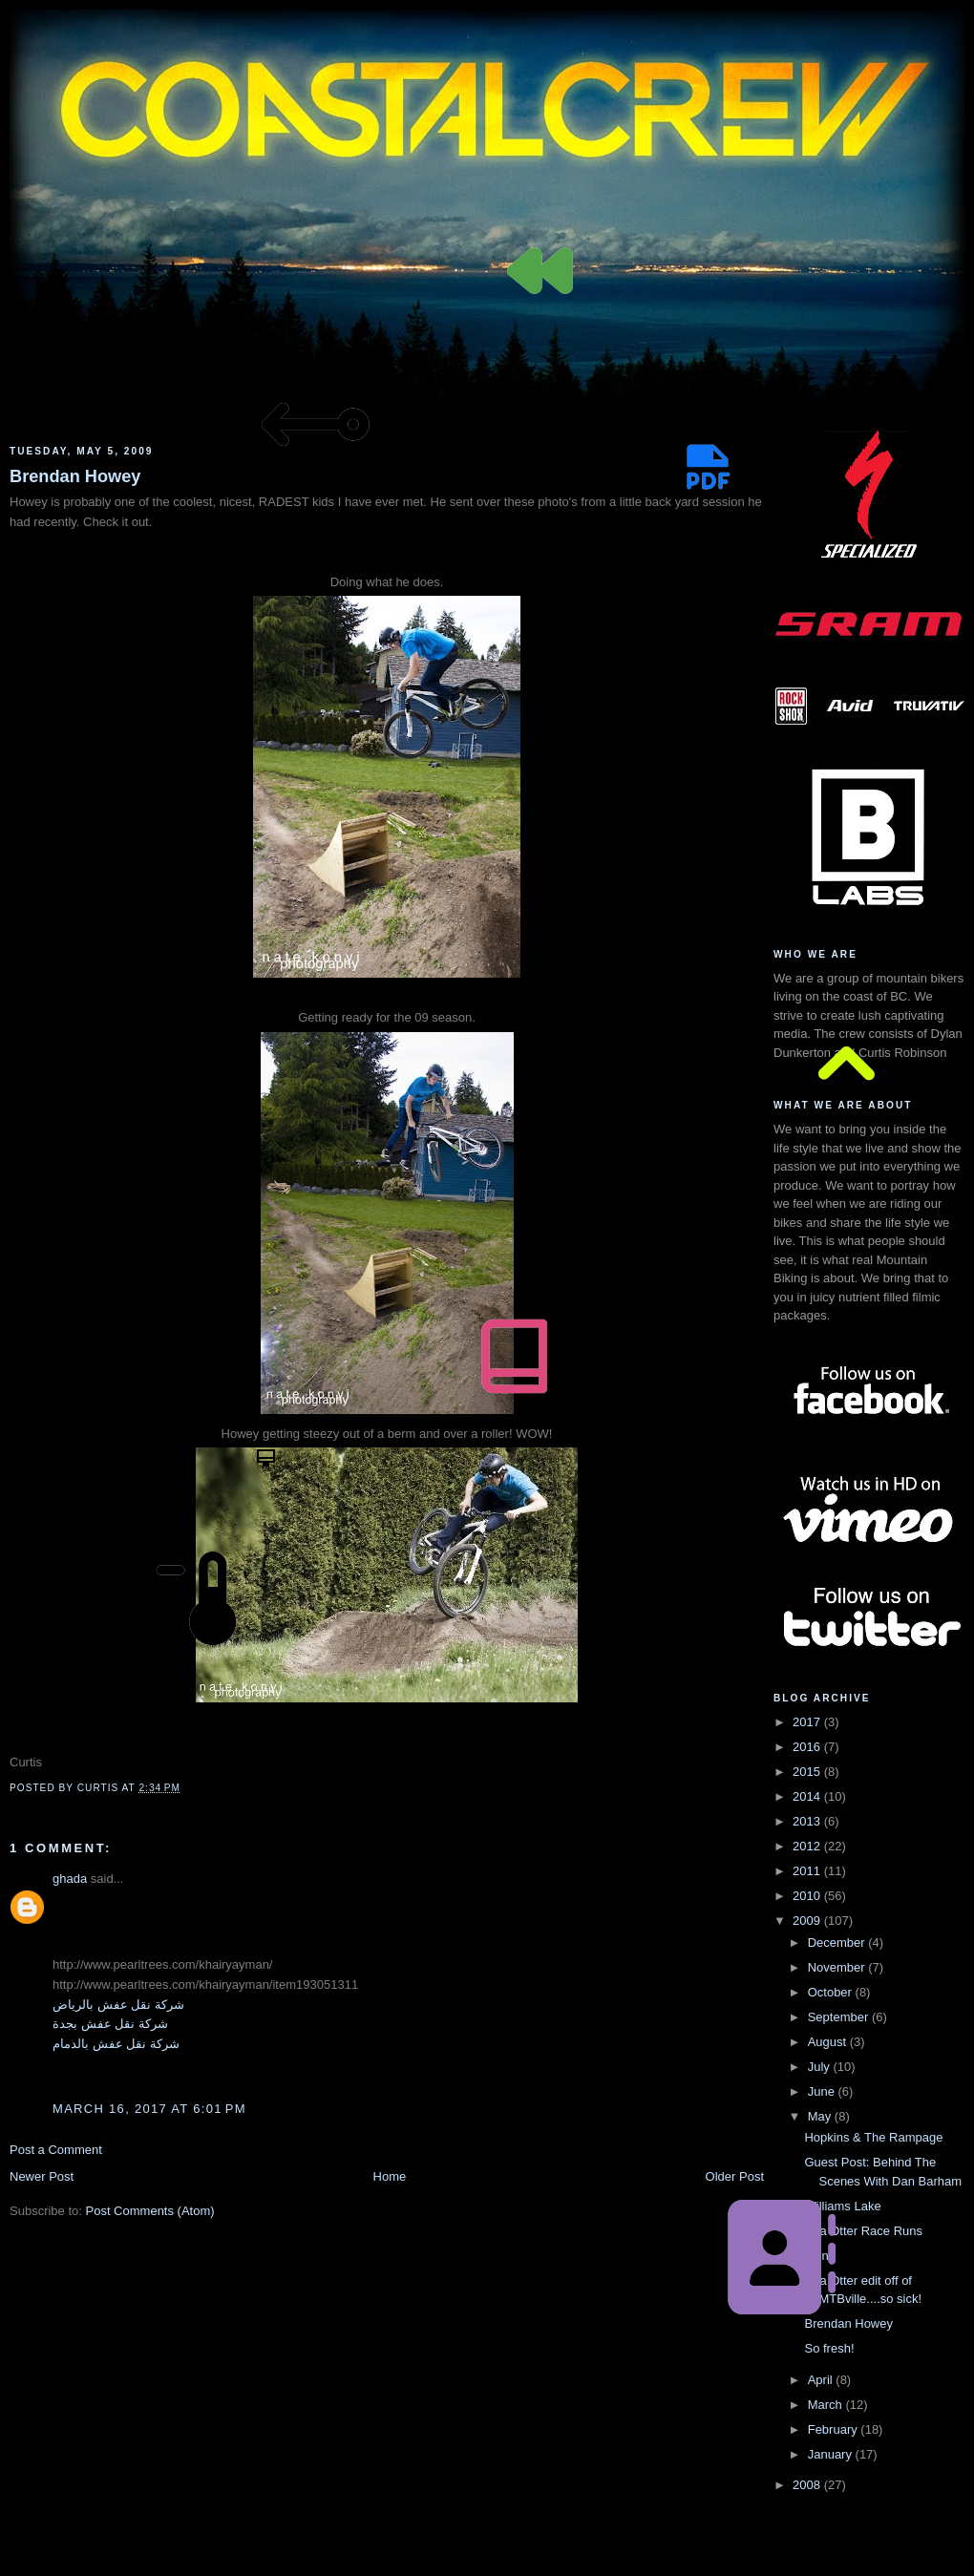 Image resolution: width=974 pixels, height=2576 pixels. What do you see at coordinates (203, 1598) in the screenshot?
I see `decrease temperature setting` at bounding box center [203, 1598].